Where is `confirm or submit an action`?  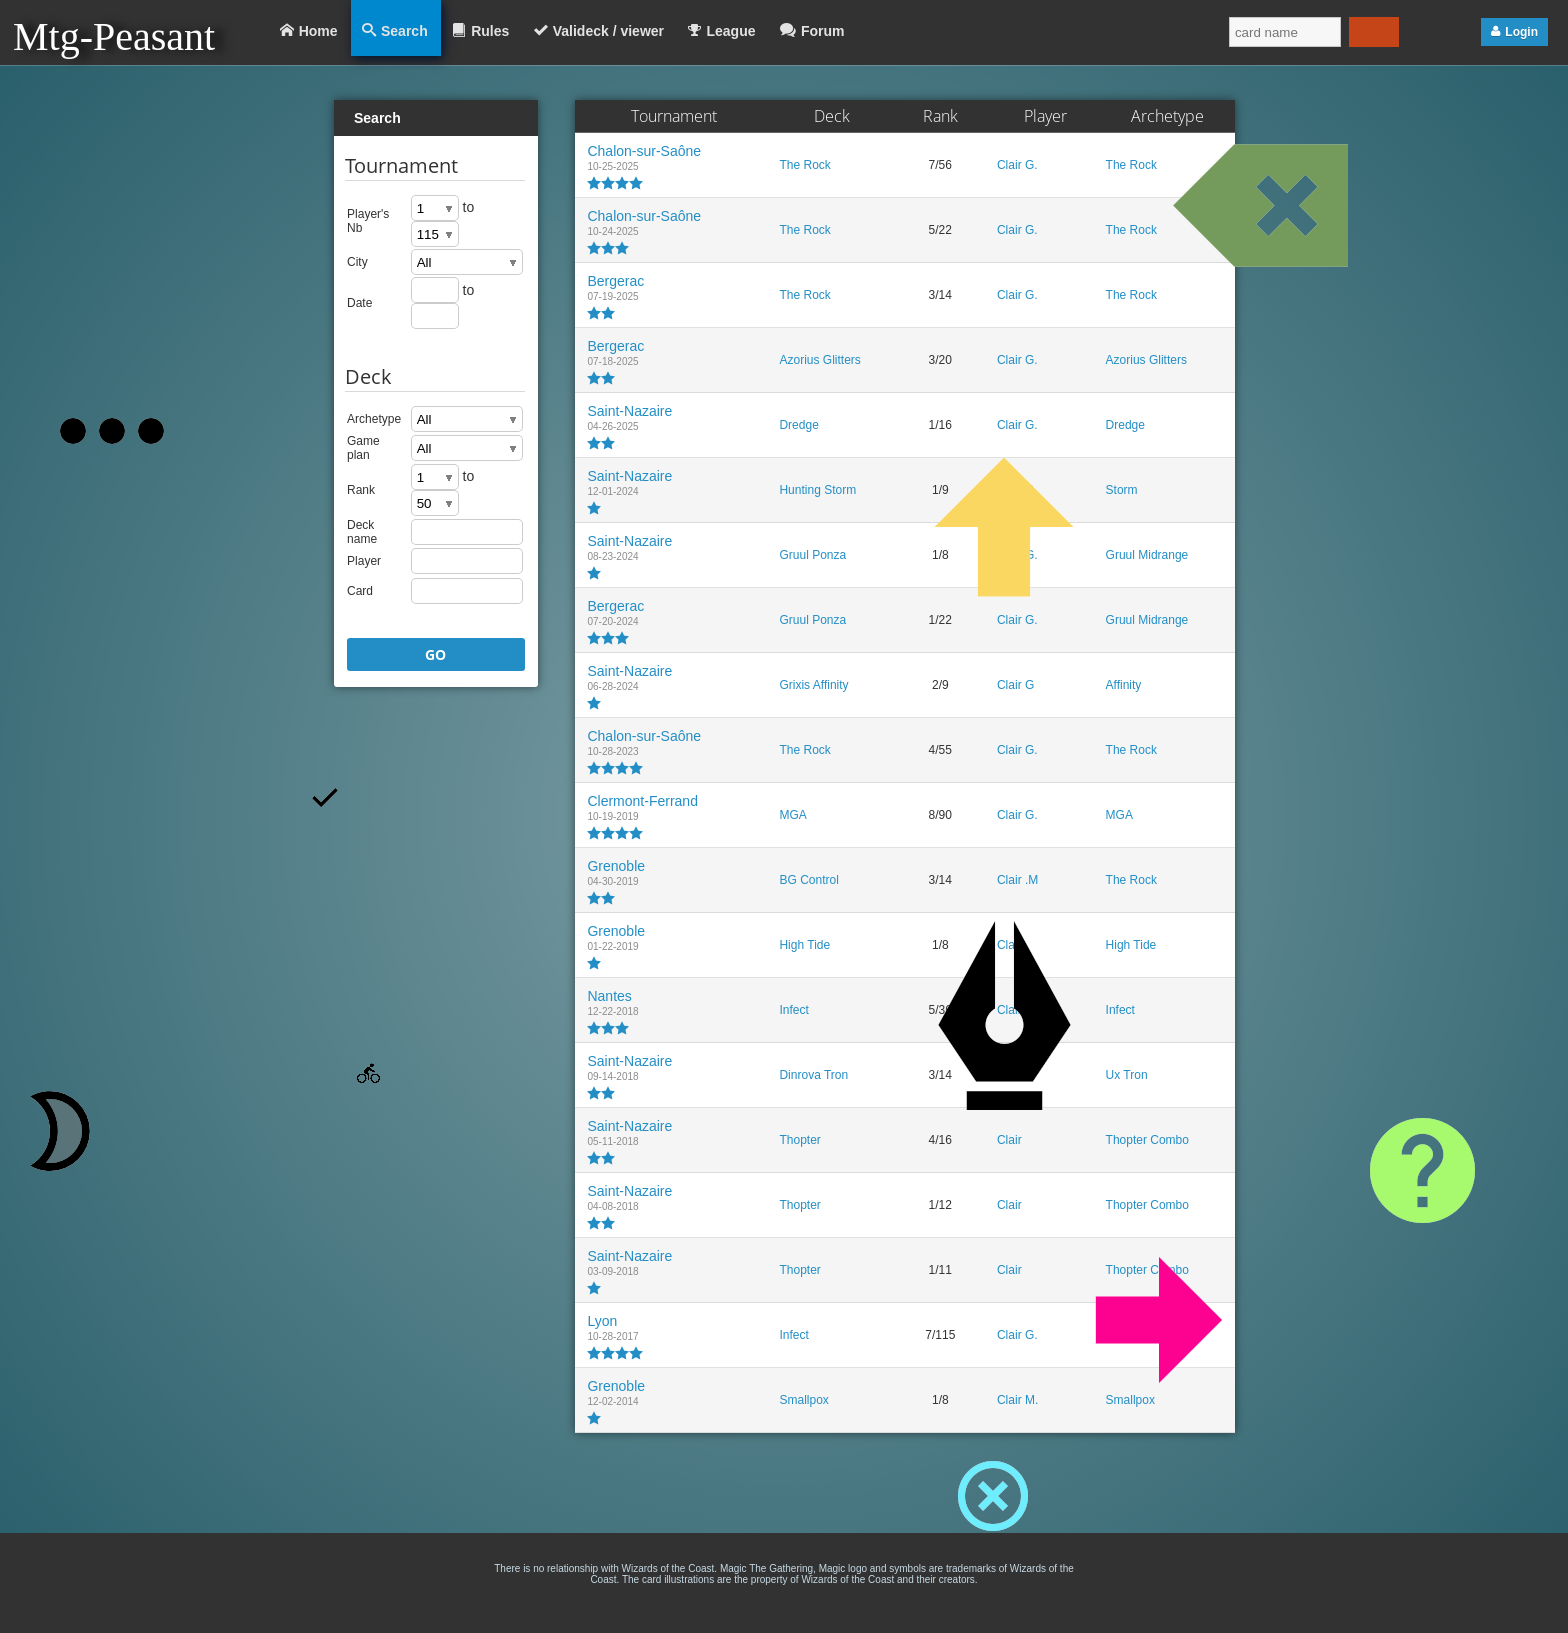
confirm or submit an action is located at coordinates (325, 797).